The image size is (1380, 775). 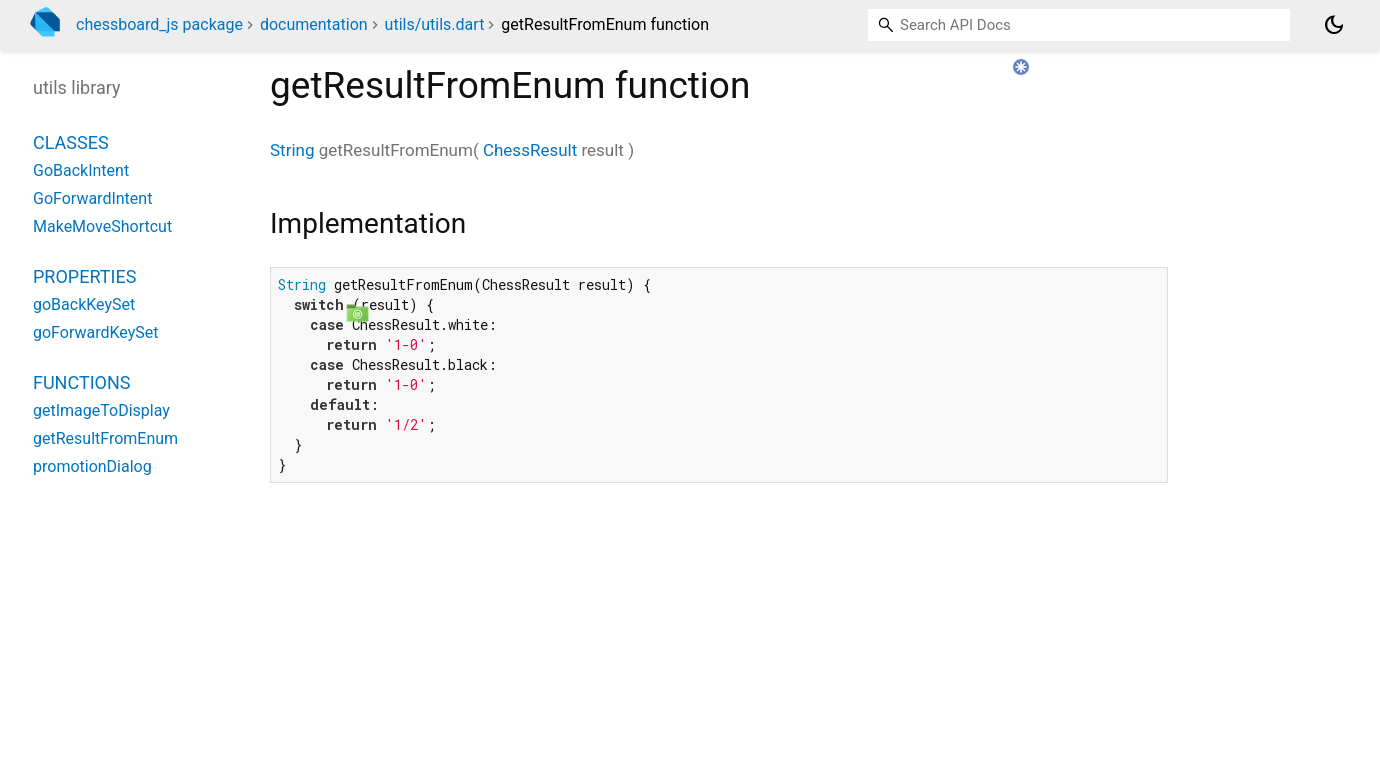 What do you see at coordinates (1021, 67) in the screenshot?
I see `generic badge or emblem indicator` at bounding box center [1021, 67].